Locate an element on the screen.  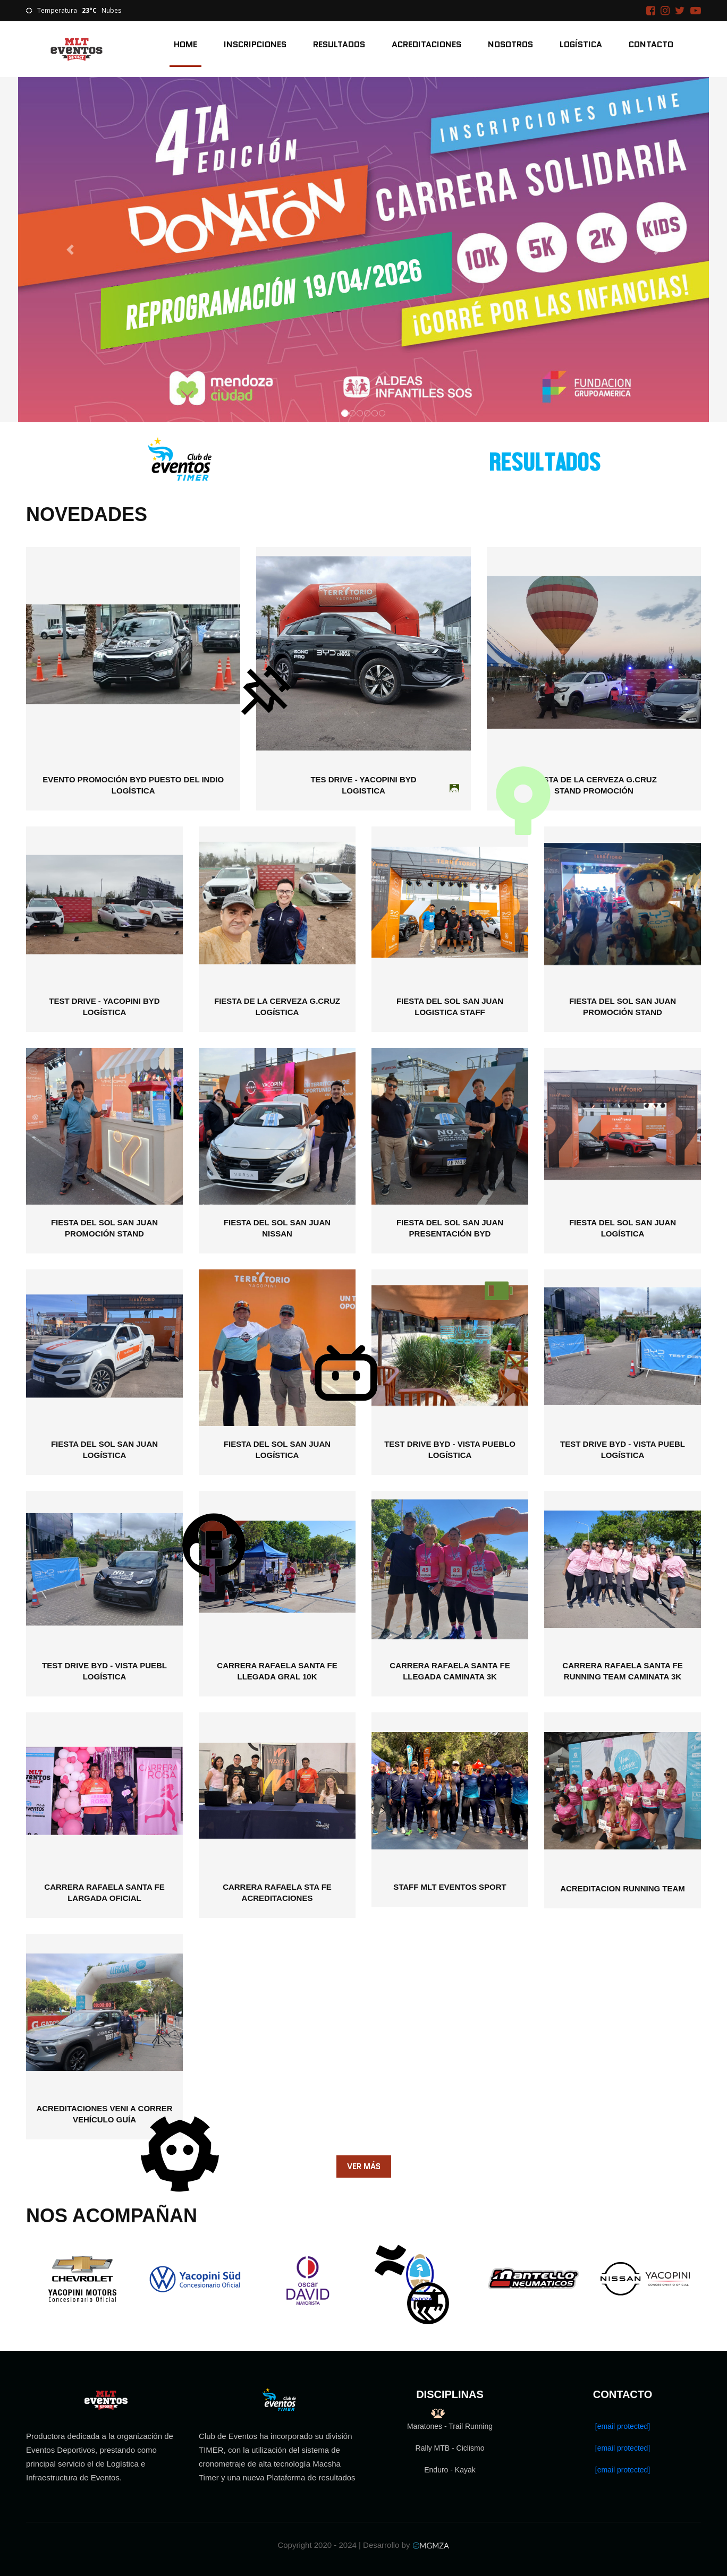
unpin a saved location is located at coordinates (264, 692).